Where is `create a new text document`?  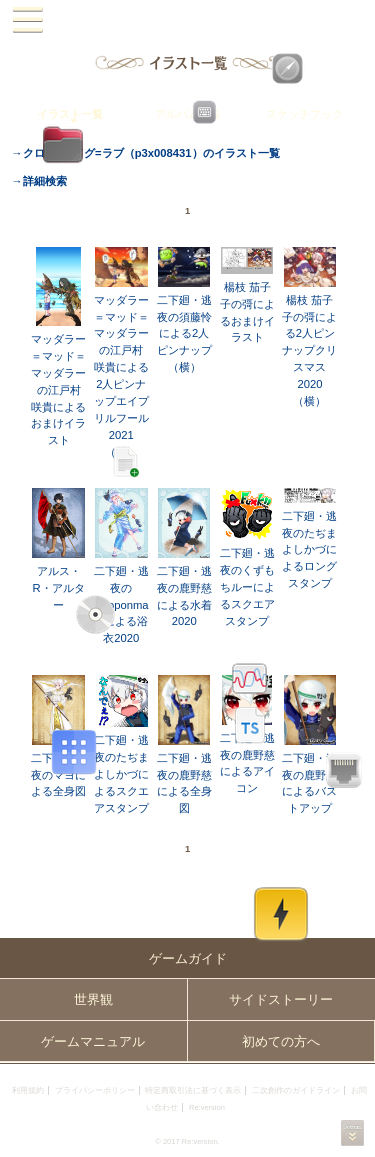
create a new text document is located at coordinates (125, 461).